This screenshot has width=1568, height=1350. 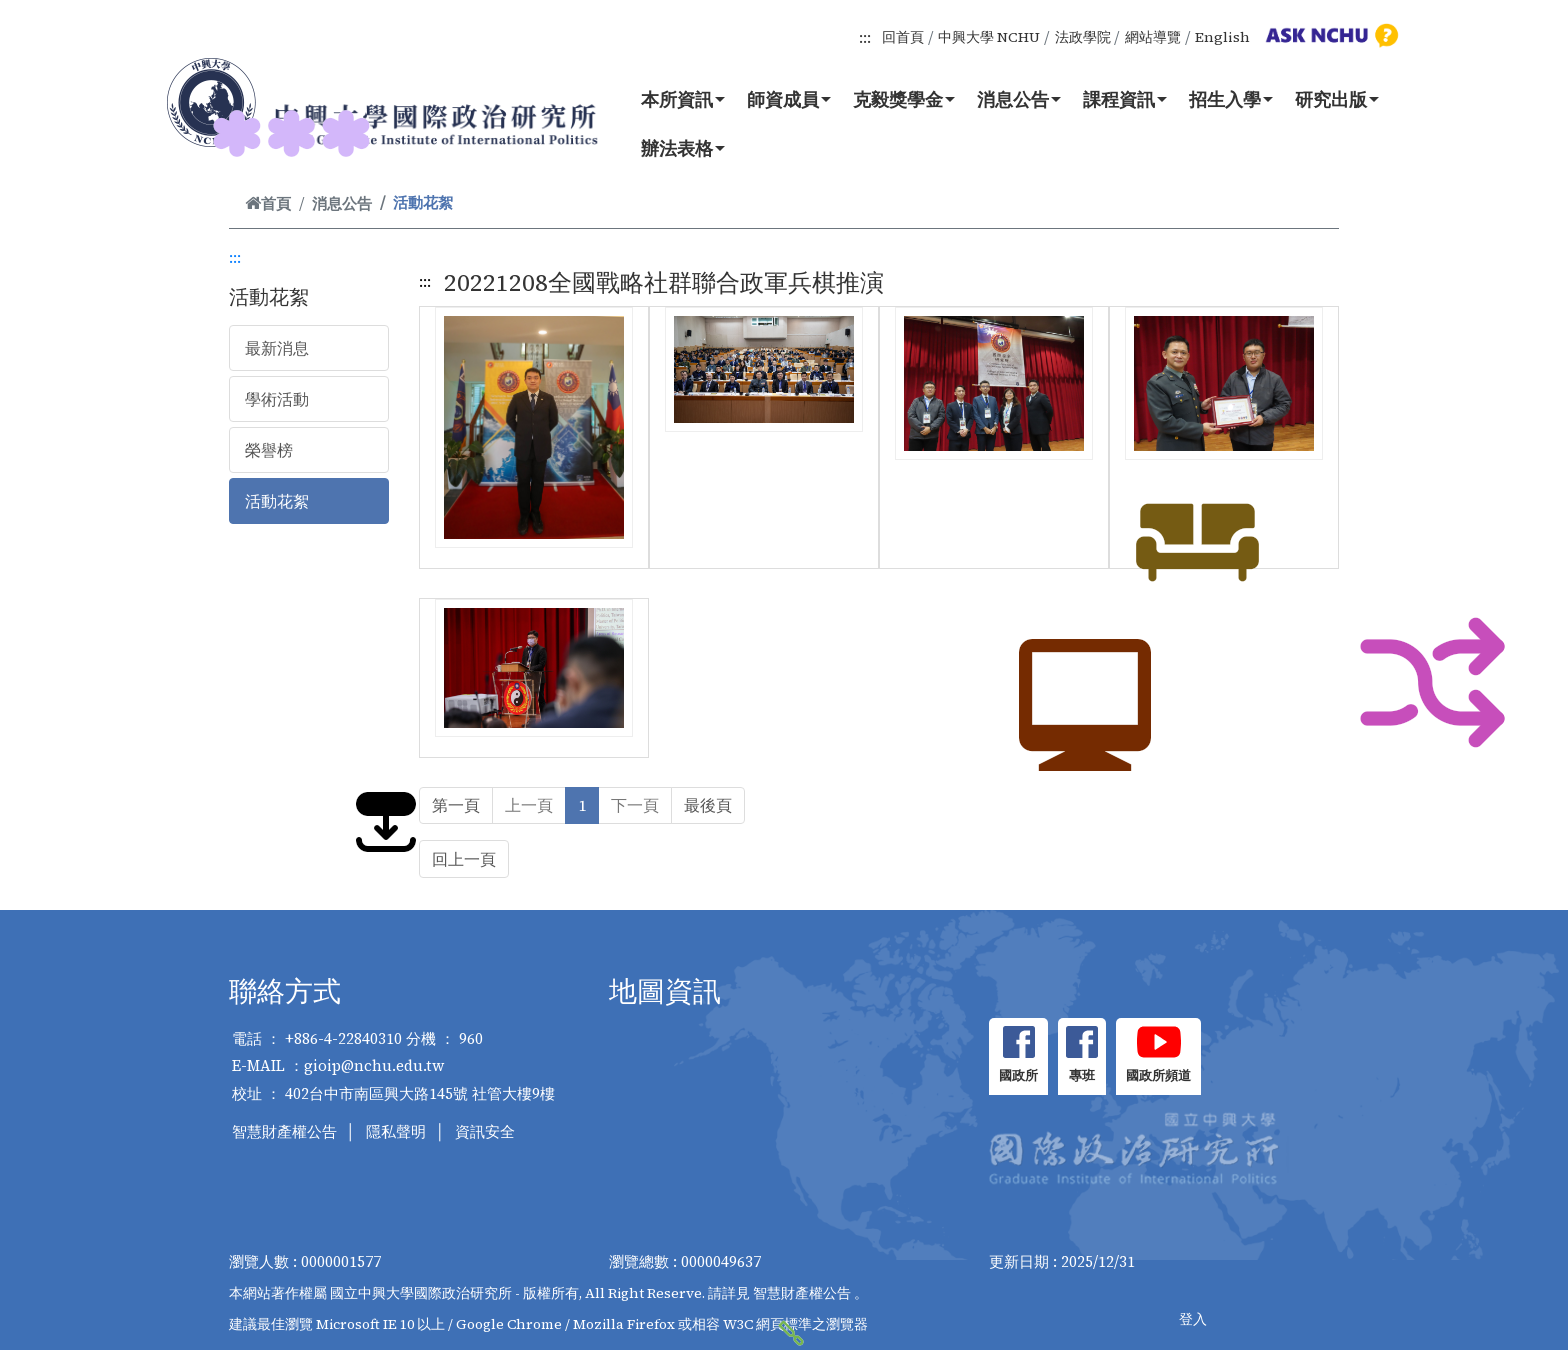 I want to click on enter or manage your password, so click(x=291, y=133).